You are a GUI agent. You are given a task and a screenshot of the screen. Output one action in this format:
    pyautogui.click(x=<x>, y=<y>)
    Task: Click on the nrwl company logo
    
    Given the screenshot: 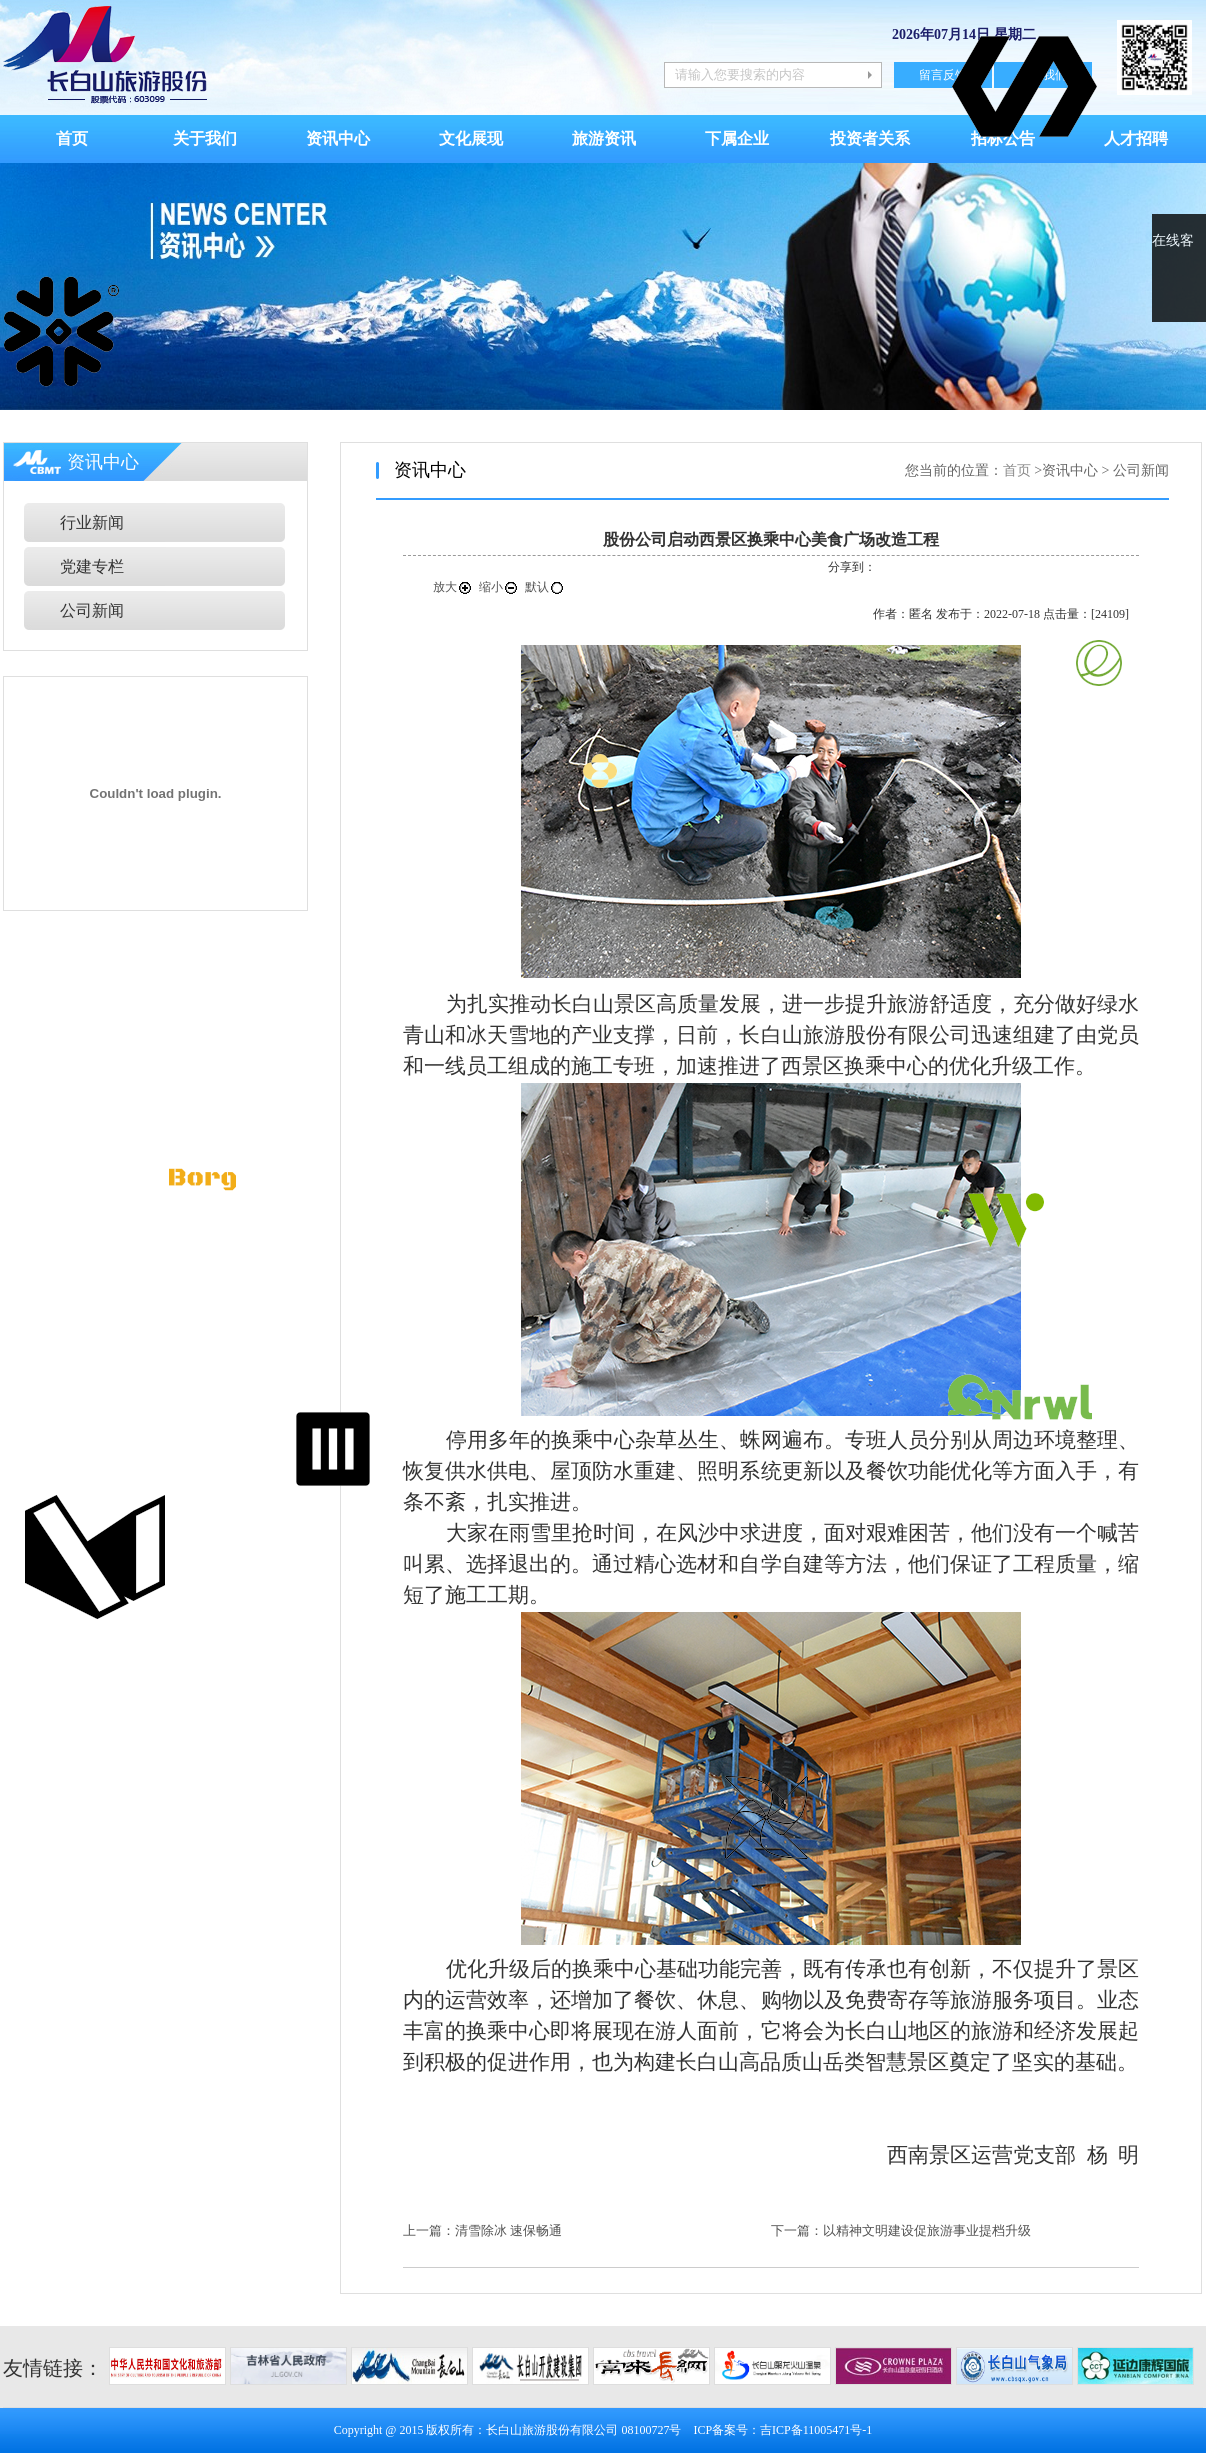 What is the action you would take?
    pyautogui.click(x=1020, y=1397)
    